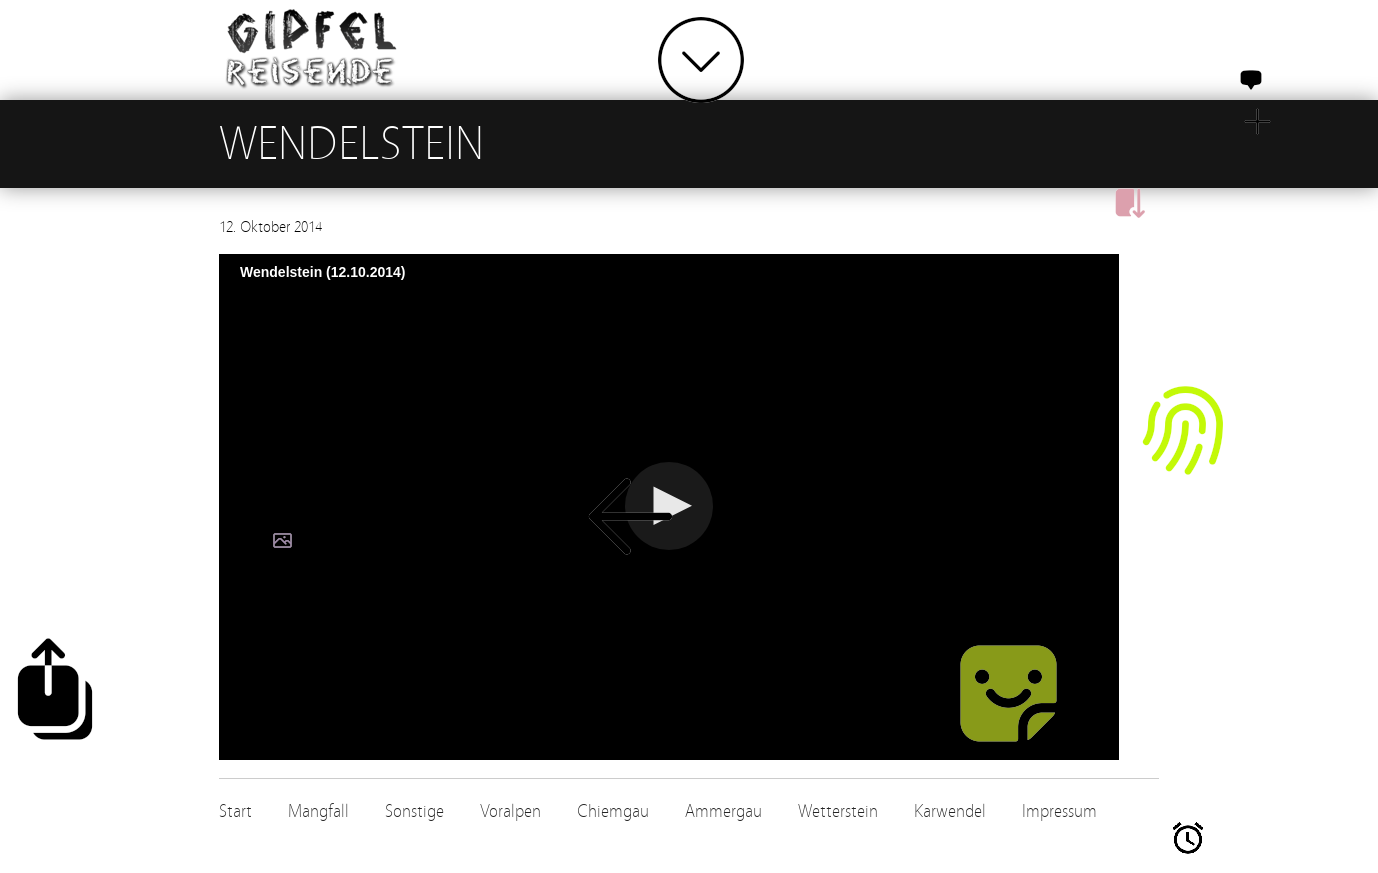 The width and height of the screenshot is (1378, 873). Describe the element at coordinates (1257, 121) in the screenshot. I see `add a new item` at that location.